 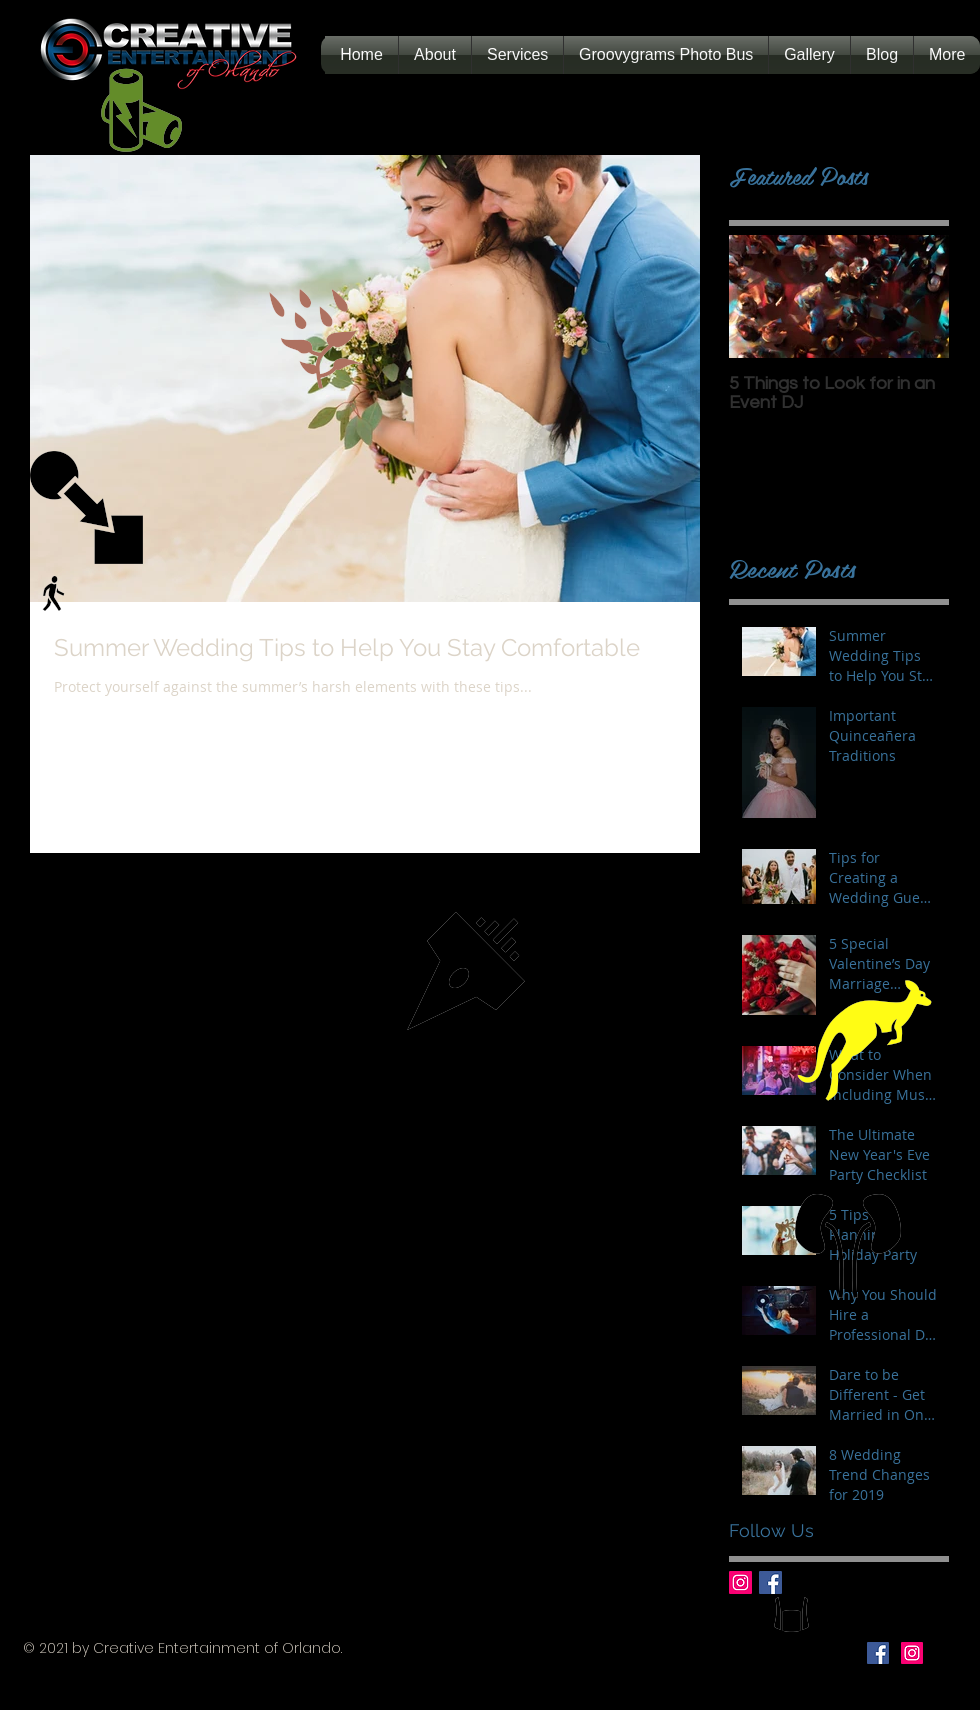 What do you see at coordinates (141, 109) in the screenshot?
I see `view battery status or power levels` at bounding box center [141, 109].